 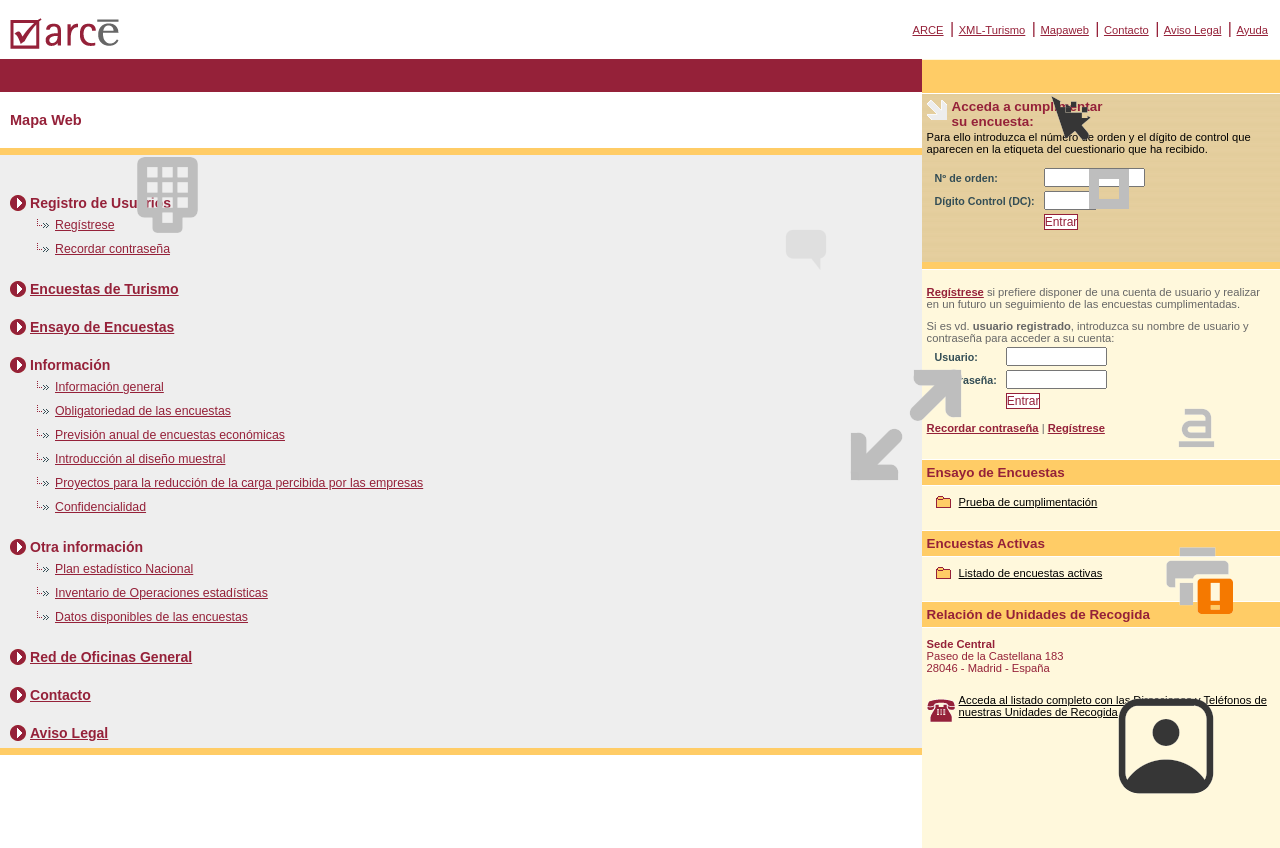 What do you see at coordinates (1197, 578) in the screenshot?
I see `indicates a printer warning or issue` at bounding box center [1197, 578].